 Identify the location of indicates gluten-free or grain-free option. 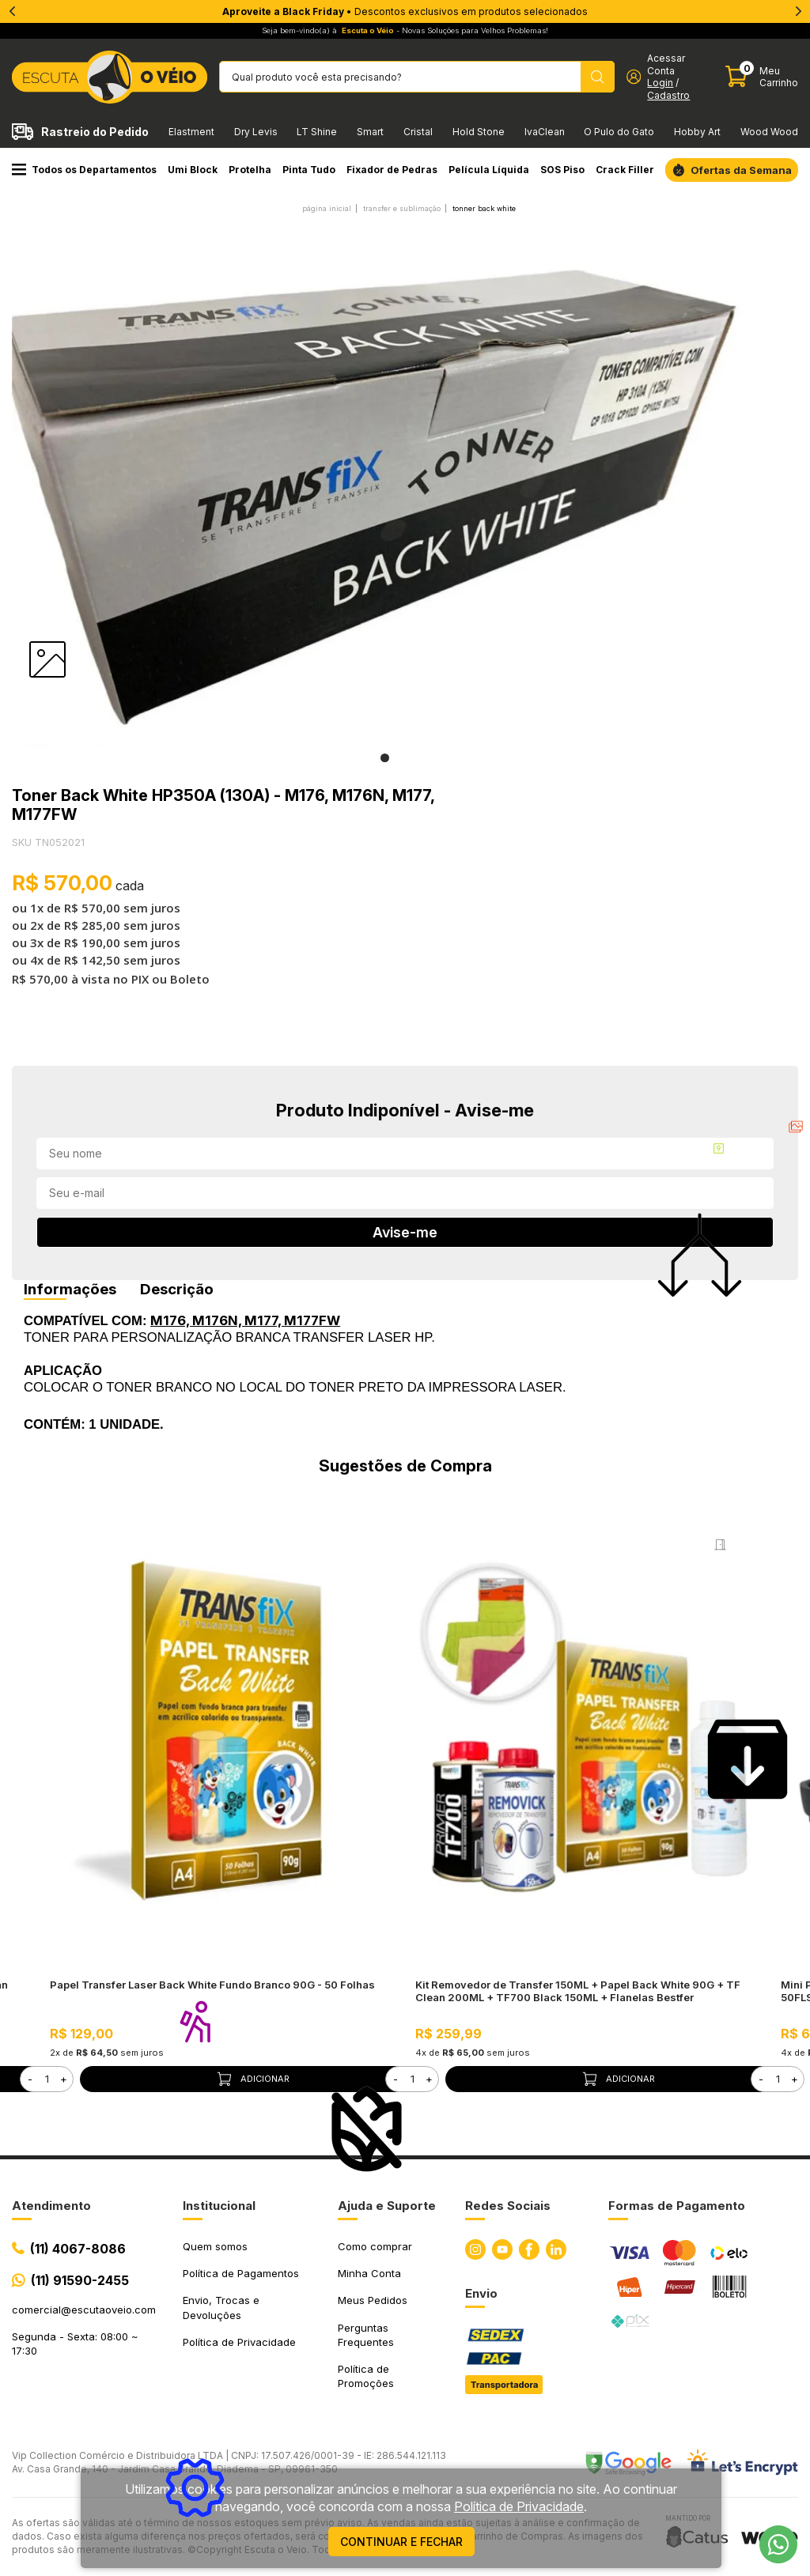
(366, 2130).